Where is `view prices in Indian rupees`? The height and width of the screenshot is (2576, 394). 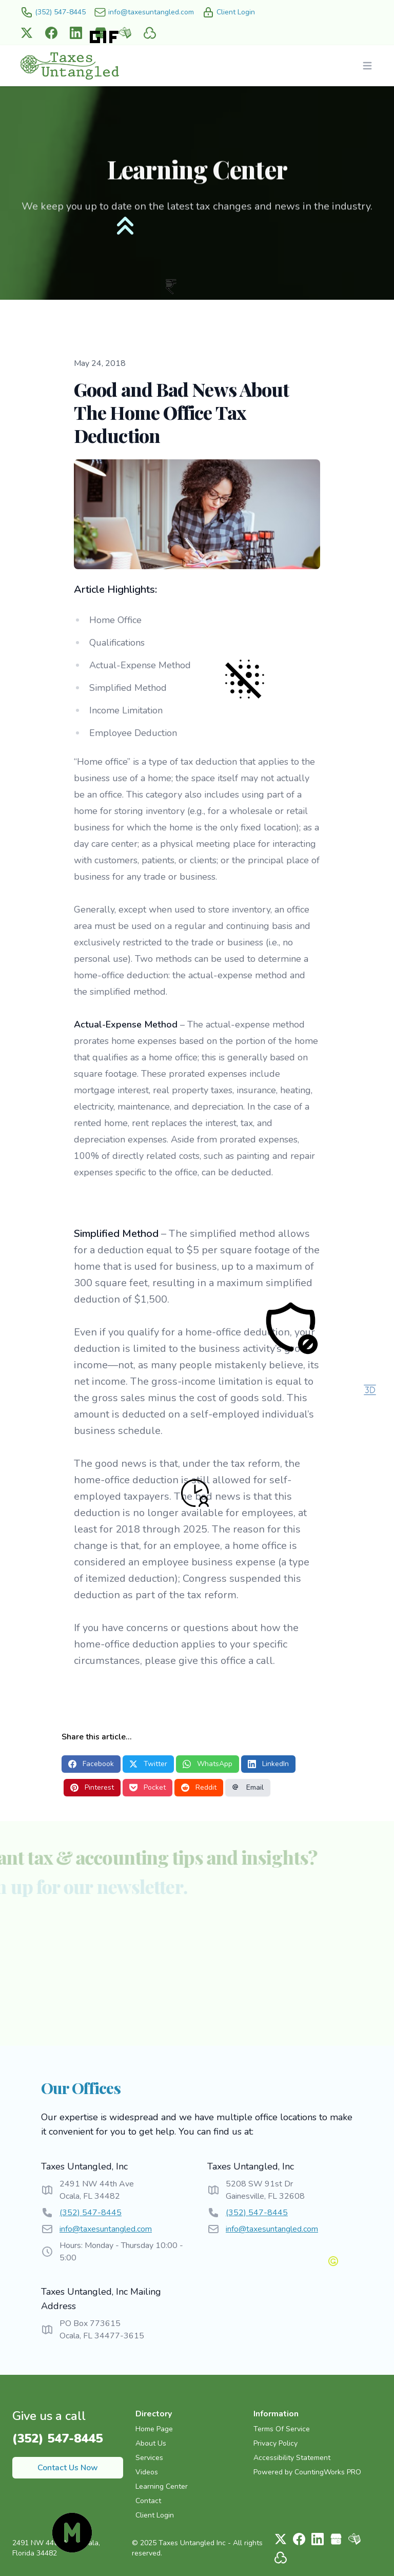
view prices in Indian rupees is located at coordinates (170, 286).